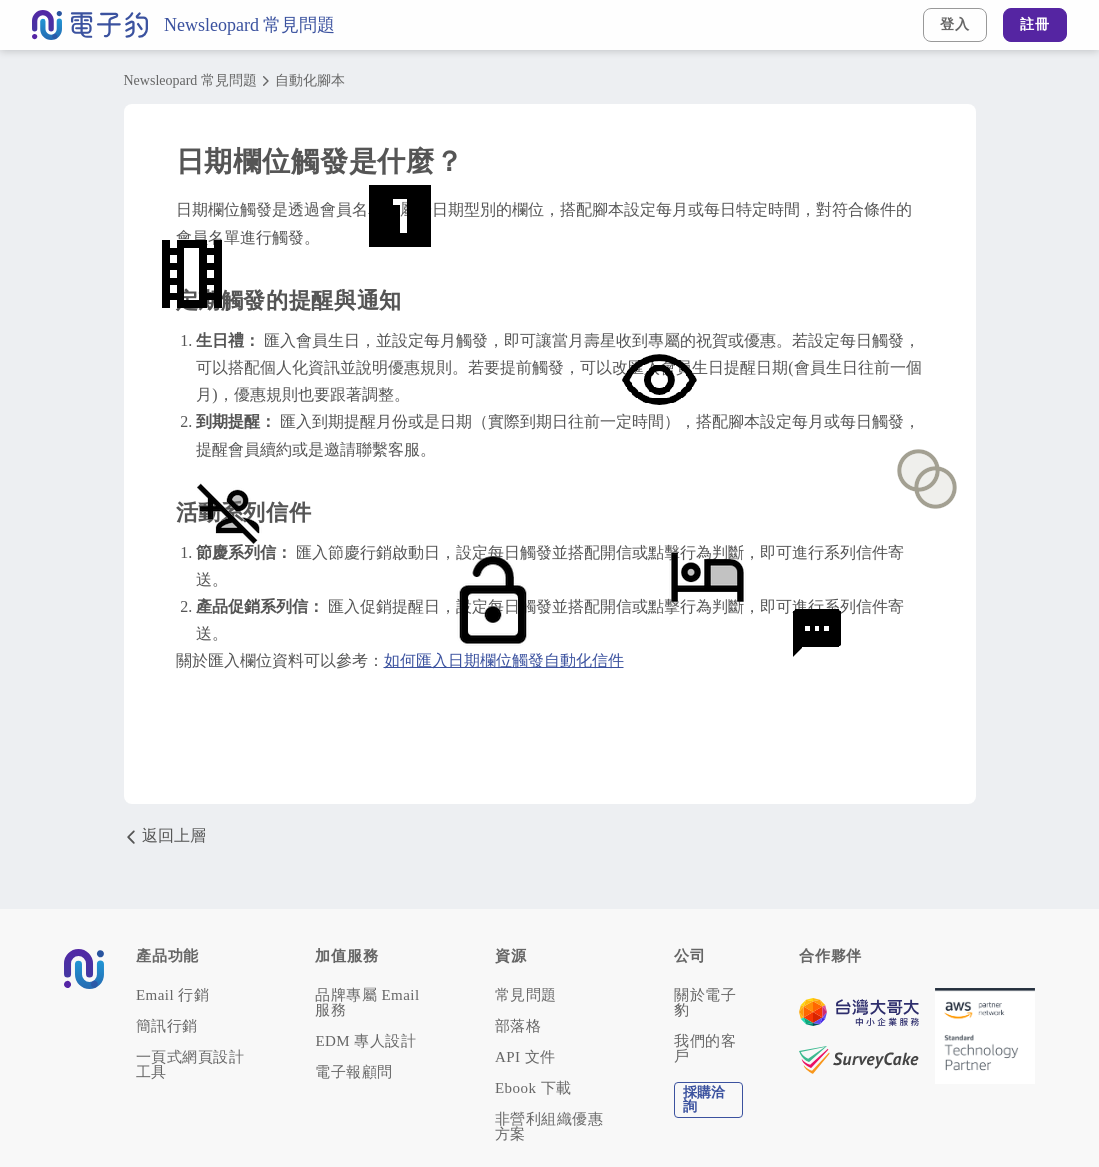 The height and width of the screenshot is (1167, 1099). I want to click on find nearby hotels or accommodations, so click(707, 575).